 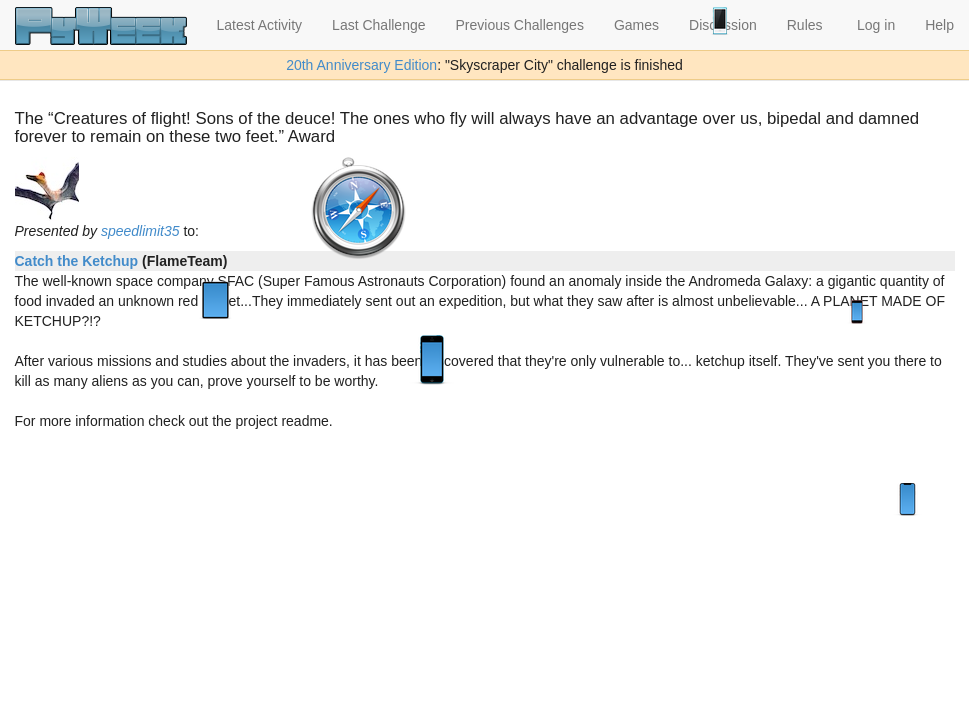 I want to click on iPhone 8 device connected to your Mac, so click(x=857, y=312).